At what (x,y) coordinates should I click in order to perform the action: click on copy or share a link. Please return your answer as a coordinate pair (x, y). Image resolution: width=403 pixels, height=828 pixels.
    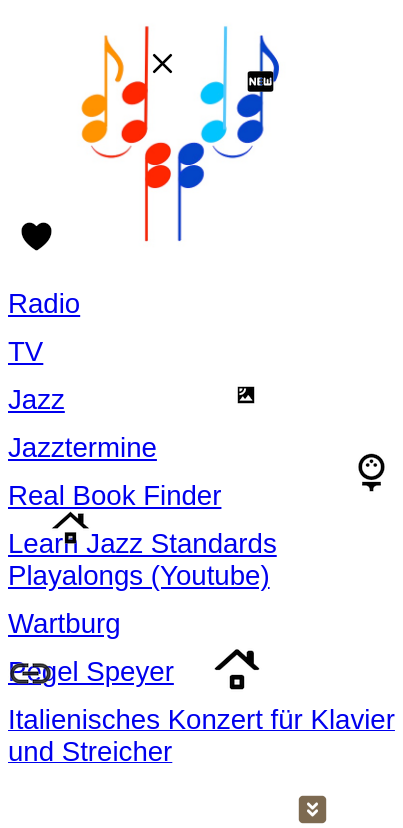
    Looking at the image, I should click on (30, 673).